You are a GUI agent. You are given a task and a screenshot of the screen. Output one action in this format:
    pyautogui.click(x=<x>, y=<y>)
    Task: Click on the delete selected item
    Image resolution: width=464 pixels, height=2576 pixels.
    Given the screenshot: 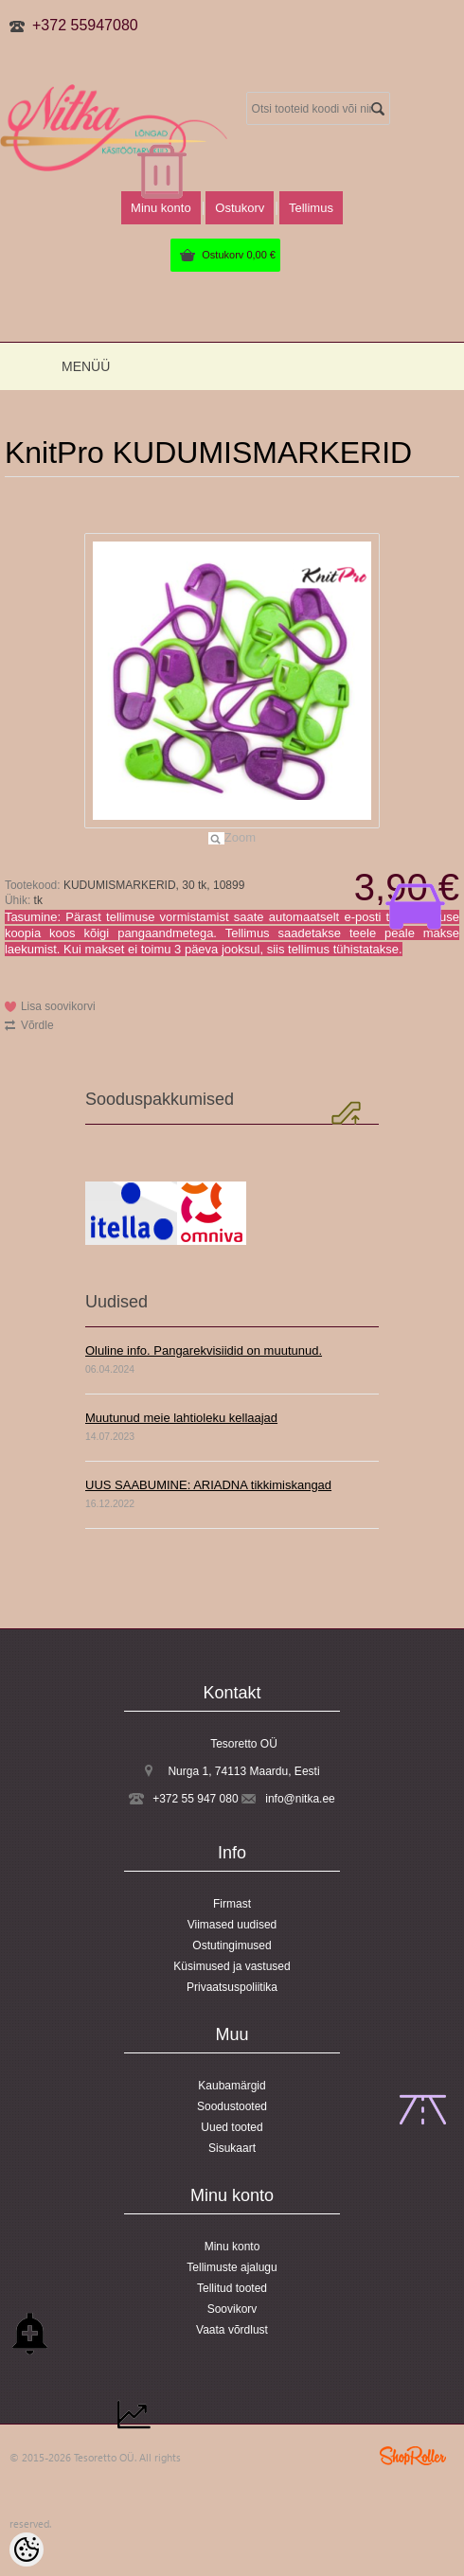 What is the action you would take?
    pyautogui.click(x=162, y=173)
    